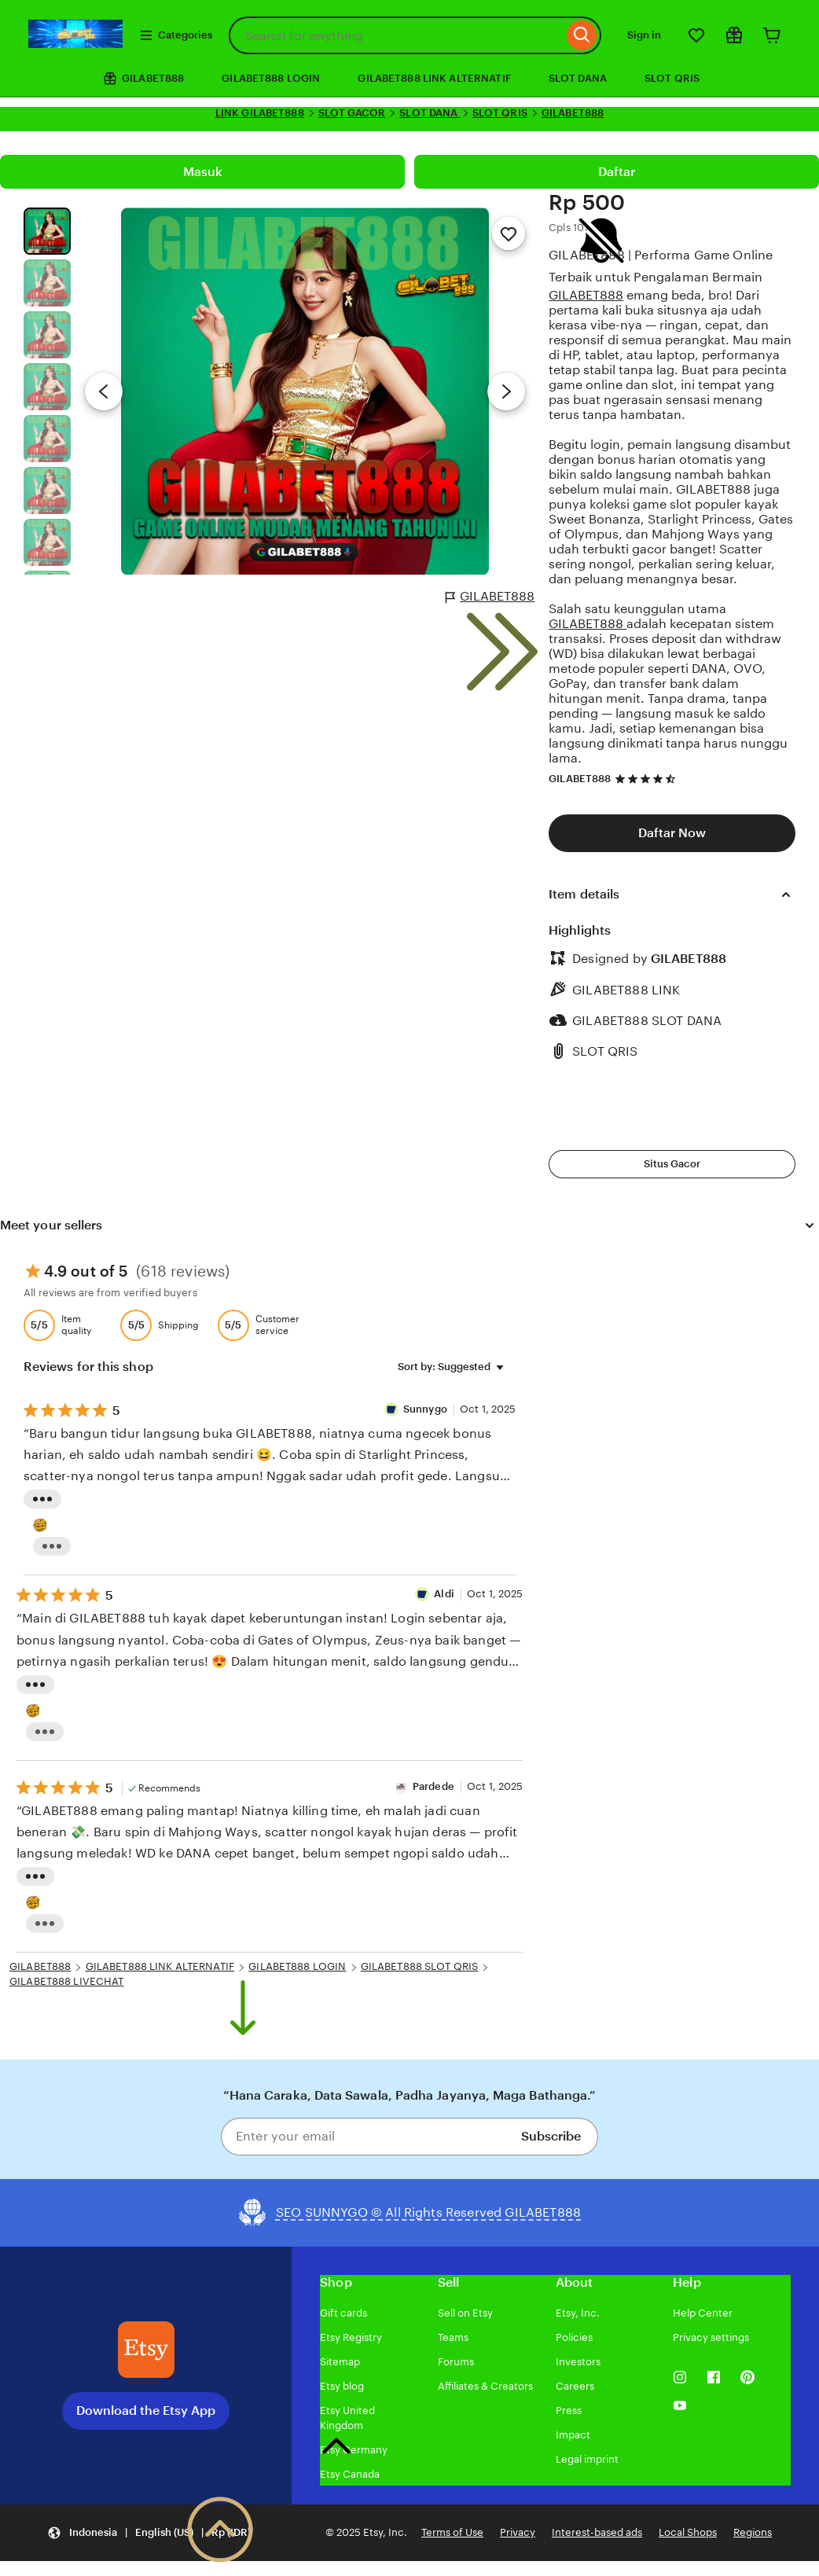  I want to click on scroll down for more content, so click(243, 2008).